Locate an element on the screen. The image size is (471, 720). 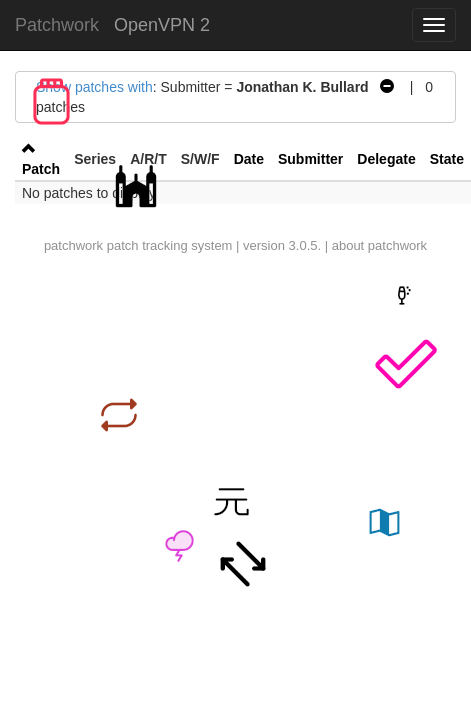
enable repeat mode for media playback is located at coordinates (119, 415).